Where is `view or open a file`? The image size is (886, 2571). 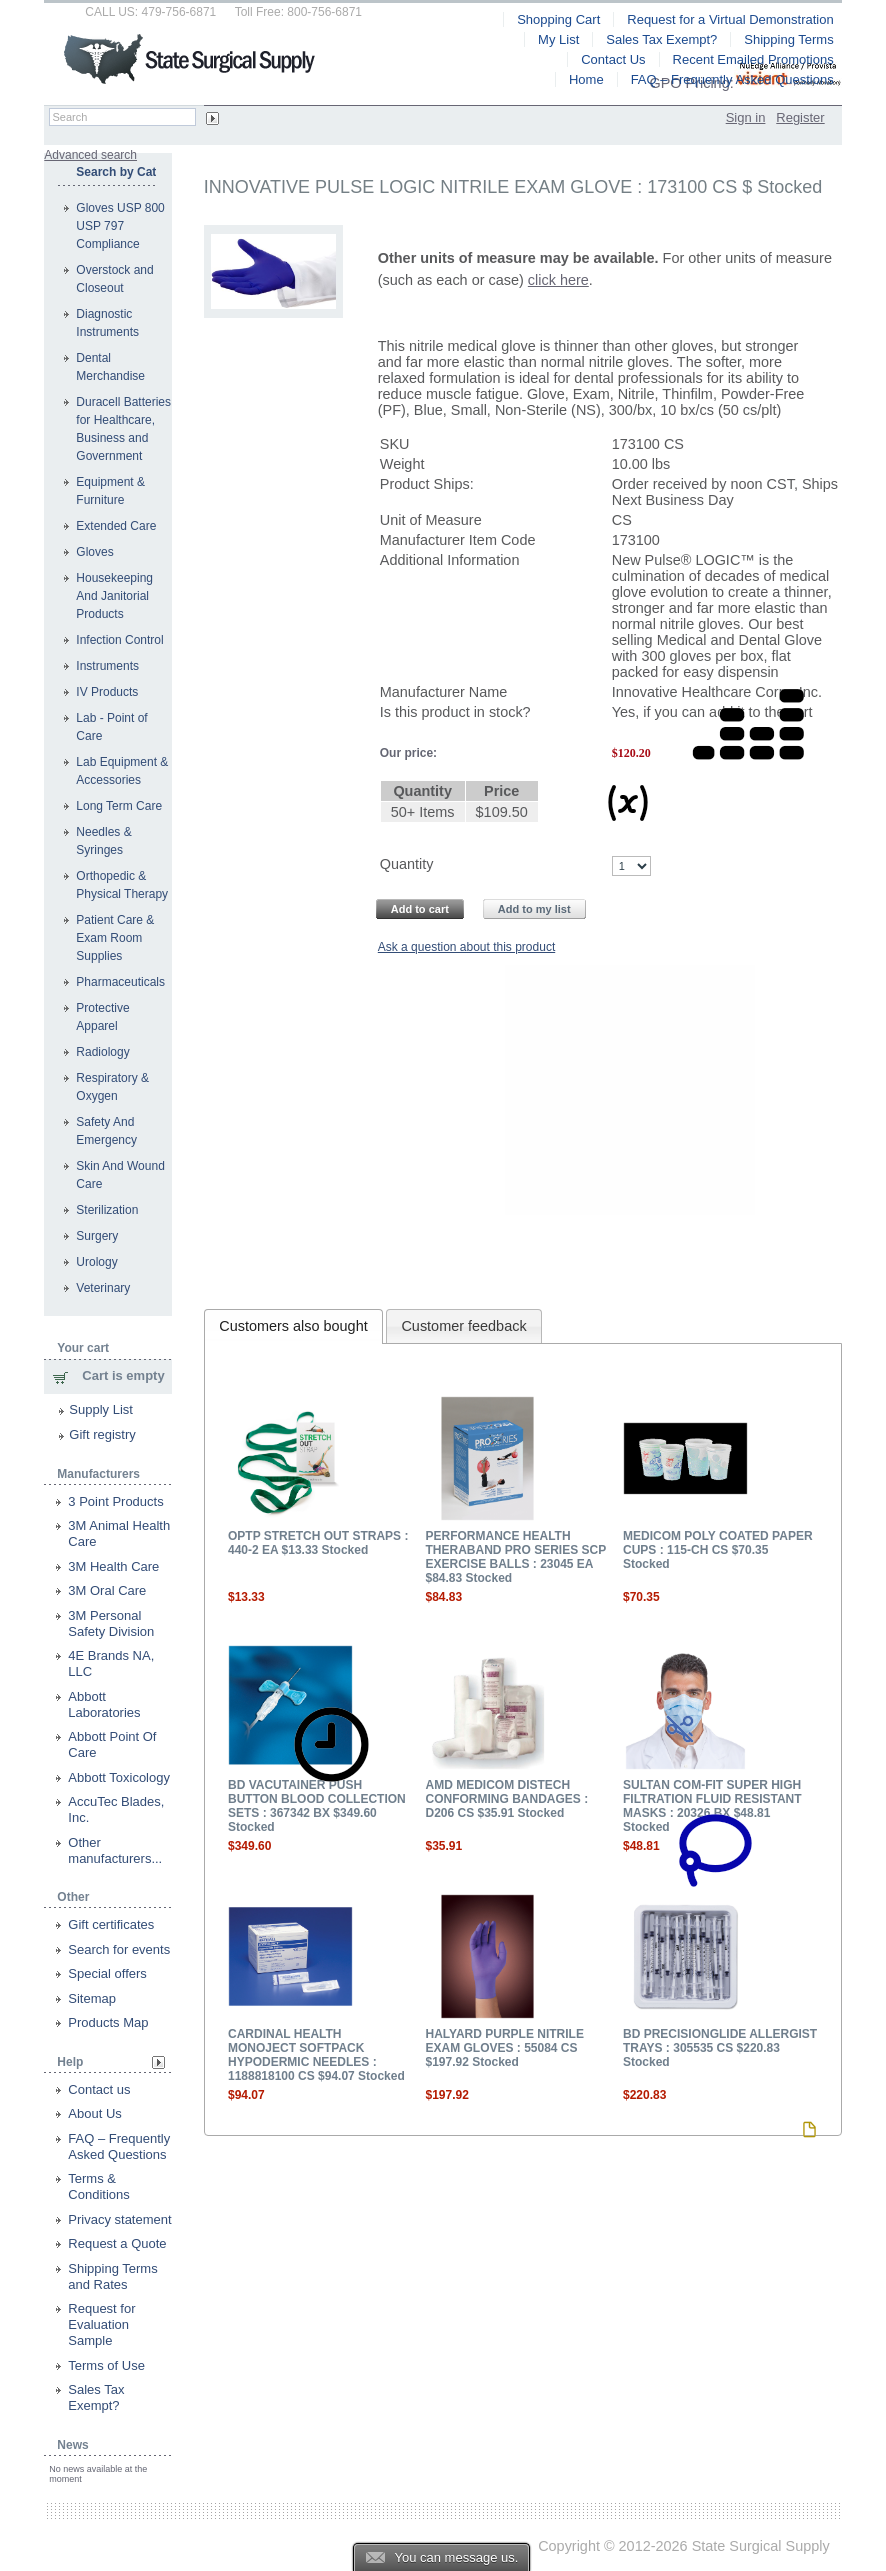
view or open a file is located at coordinates (809, 2129).